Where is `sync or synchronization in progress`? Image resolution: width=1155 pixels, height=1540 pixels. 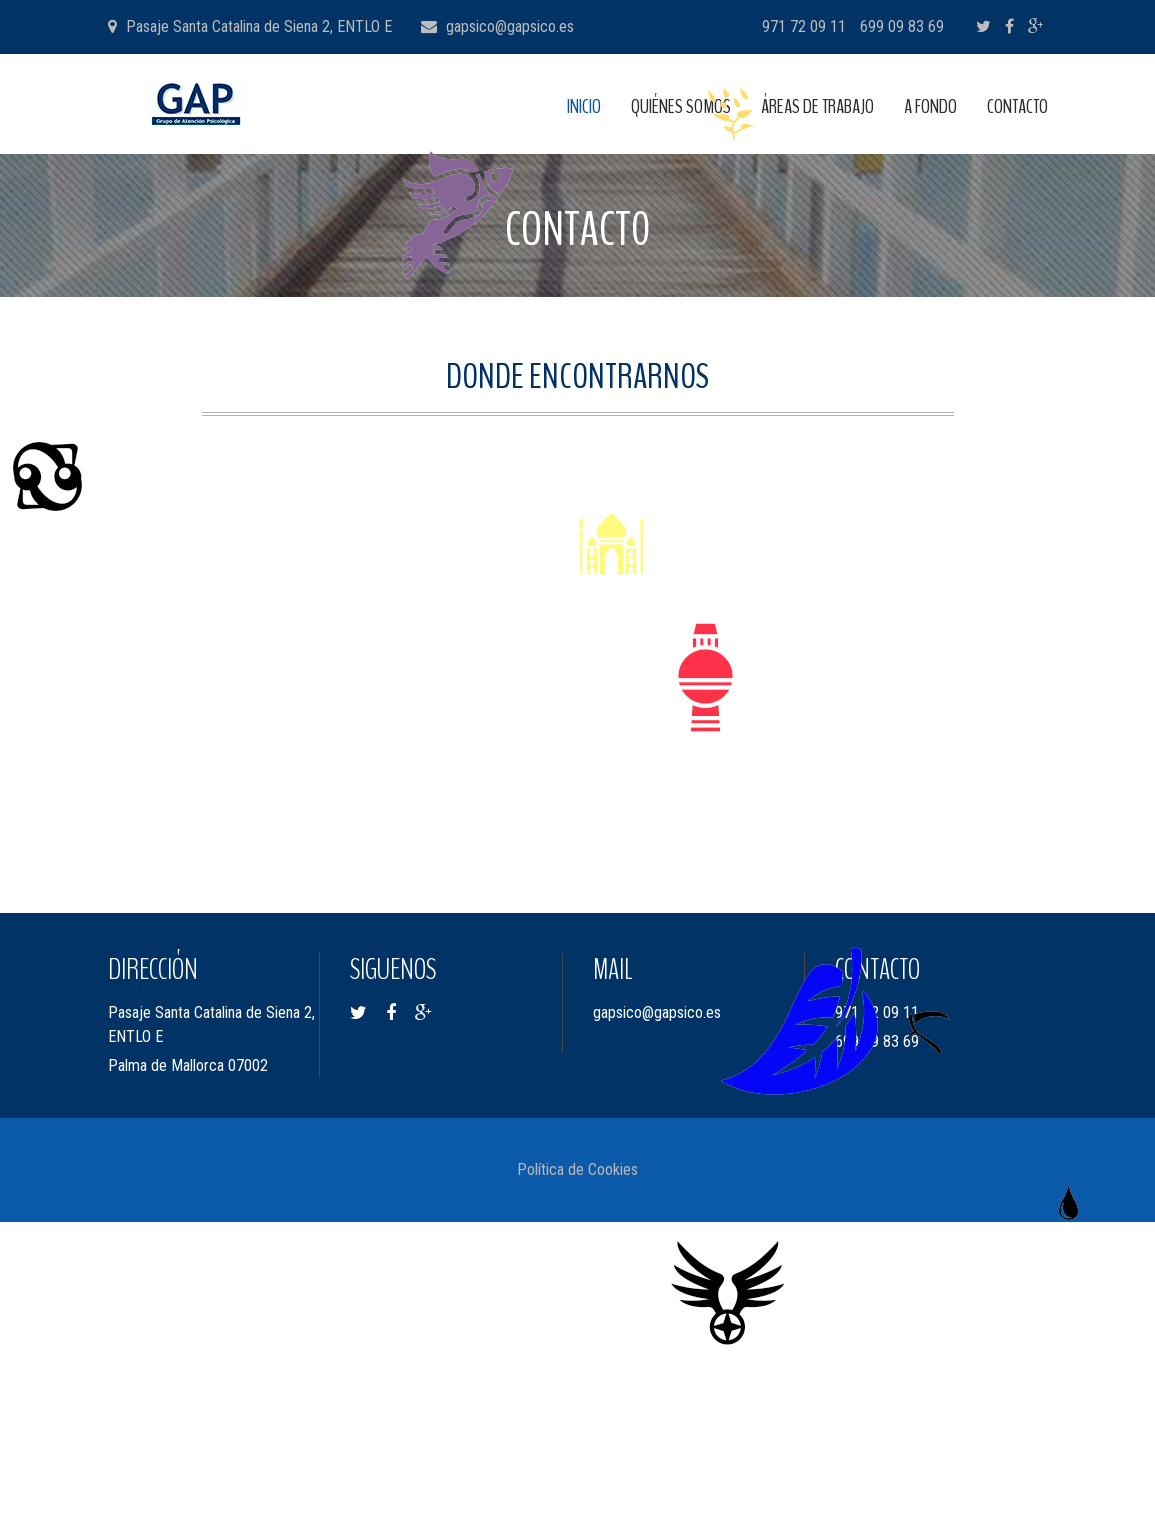
sync or synchronization in progress is located at coordinates (47, 476).